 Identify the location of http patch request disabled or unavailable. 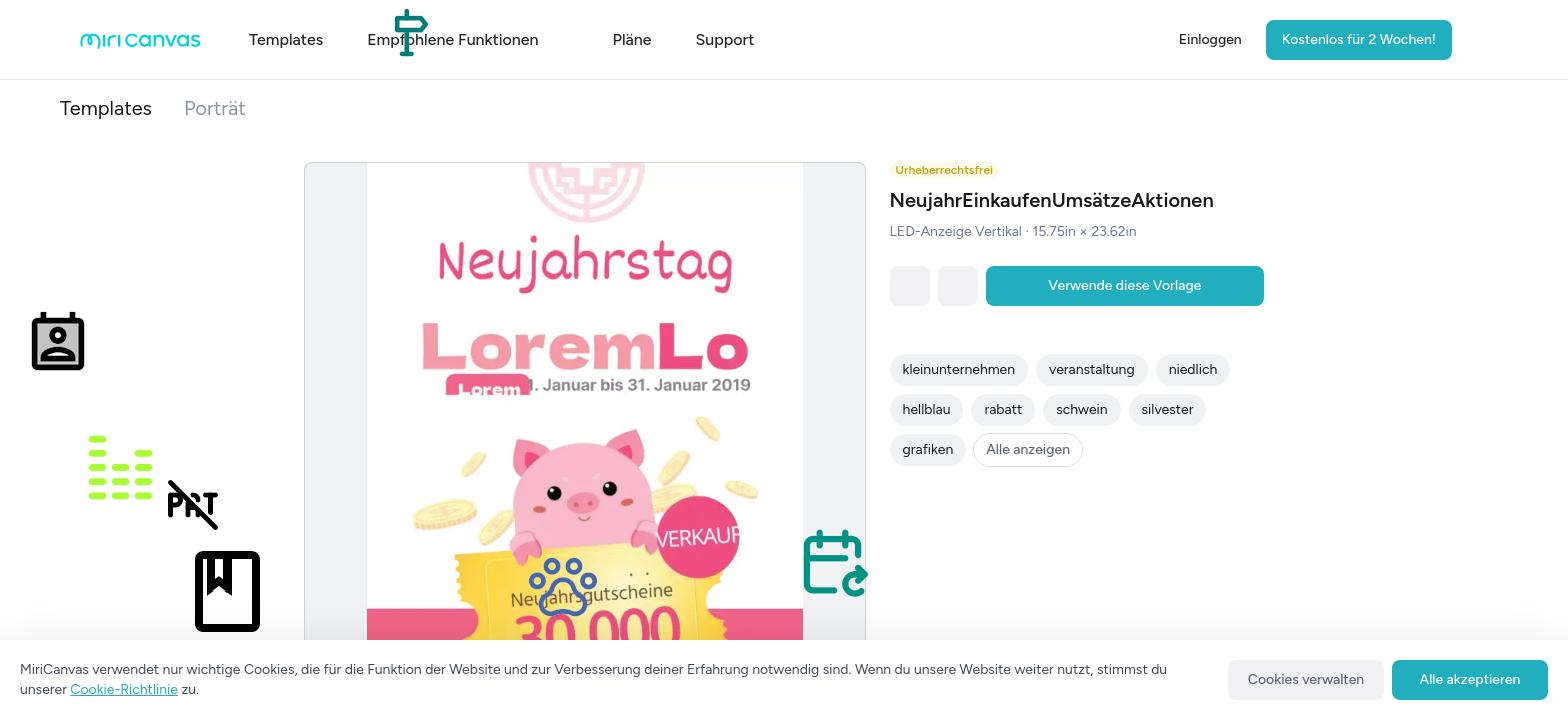
(193, 505).